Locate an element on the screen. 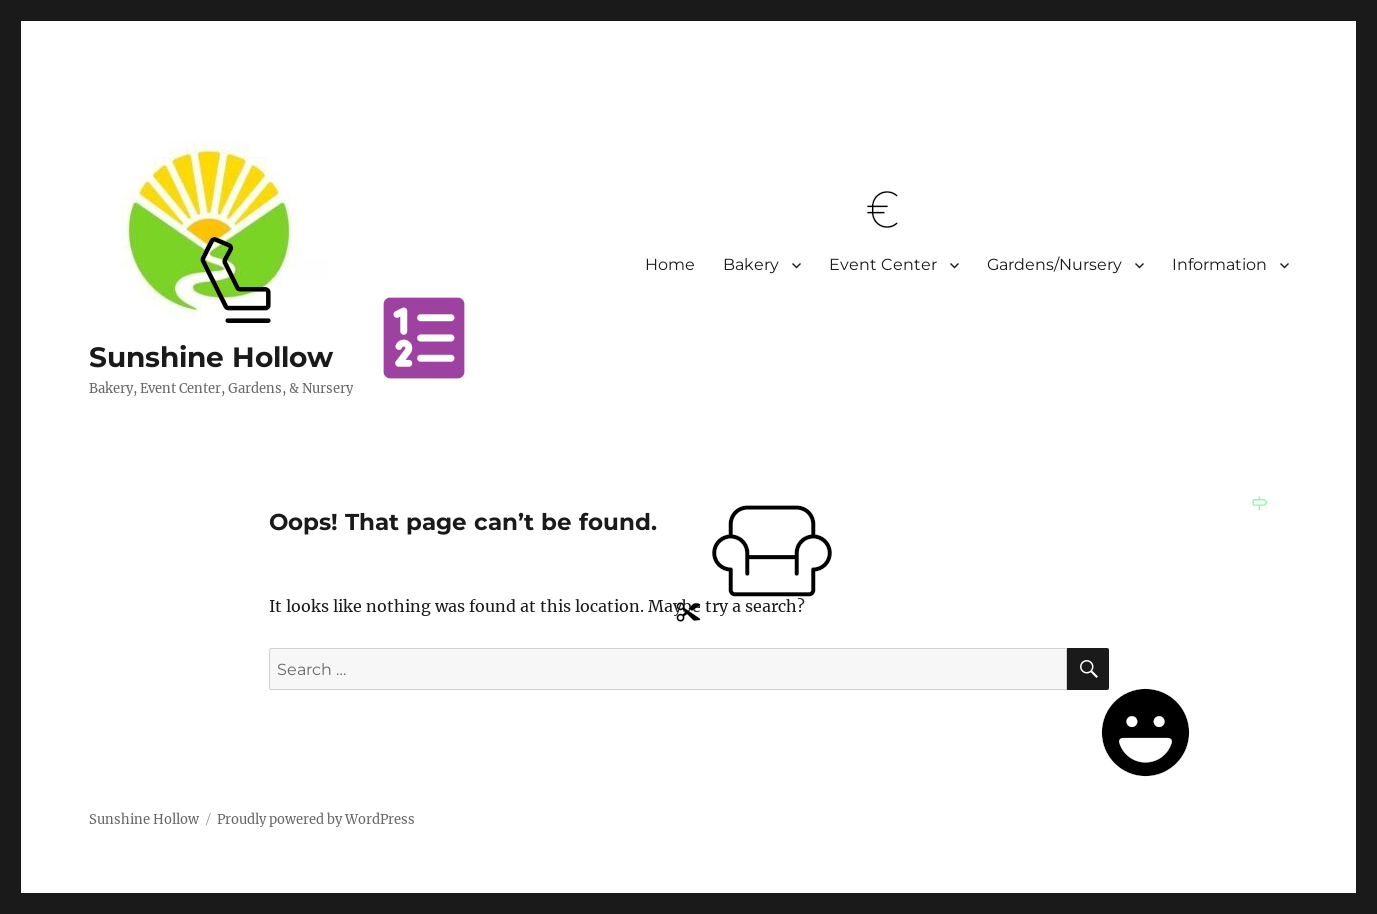  cut selected content is located at coordinates (688, 612).